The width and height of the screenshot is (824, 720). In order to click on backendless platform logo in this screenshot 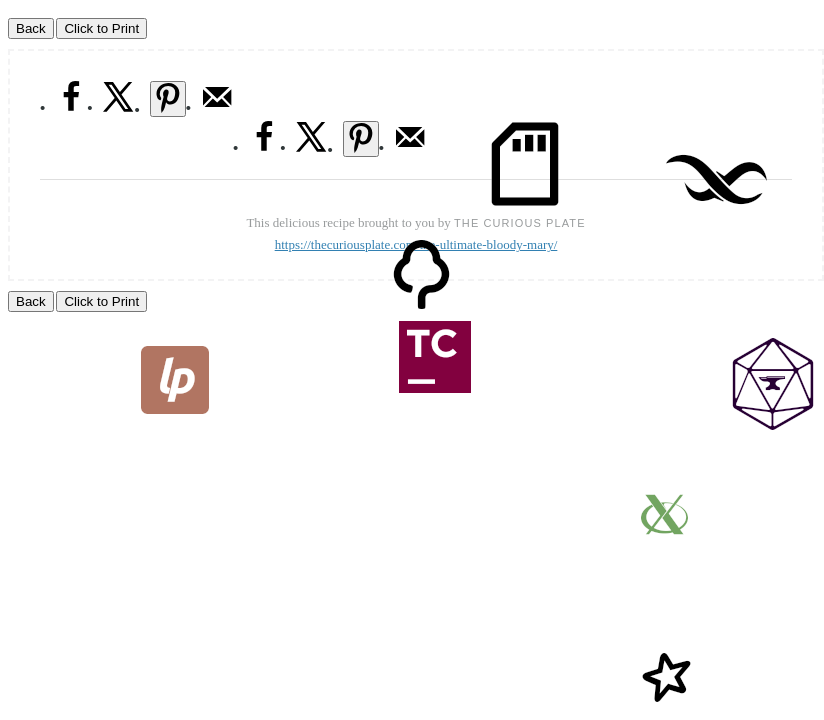, I will do `click(716, 179)`.